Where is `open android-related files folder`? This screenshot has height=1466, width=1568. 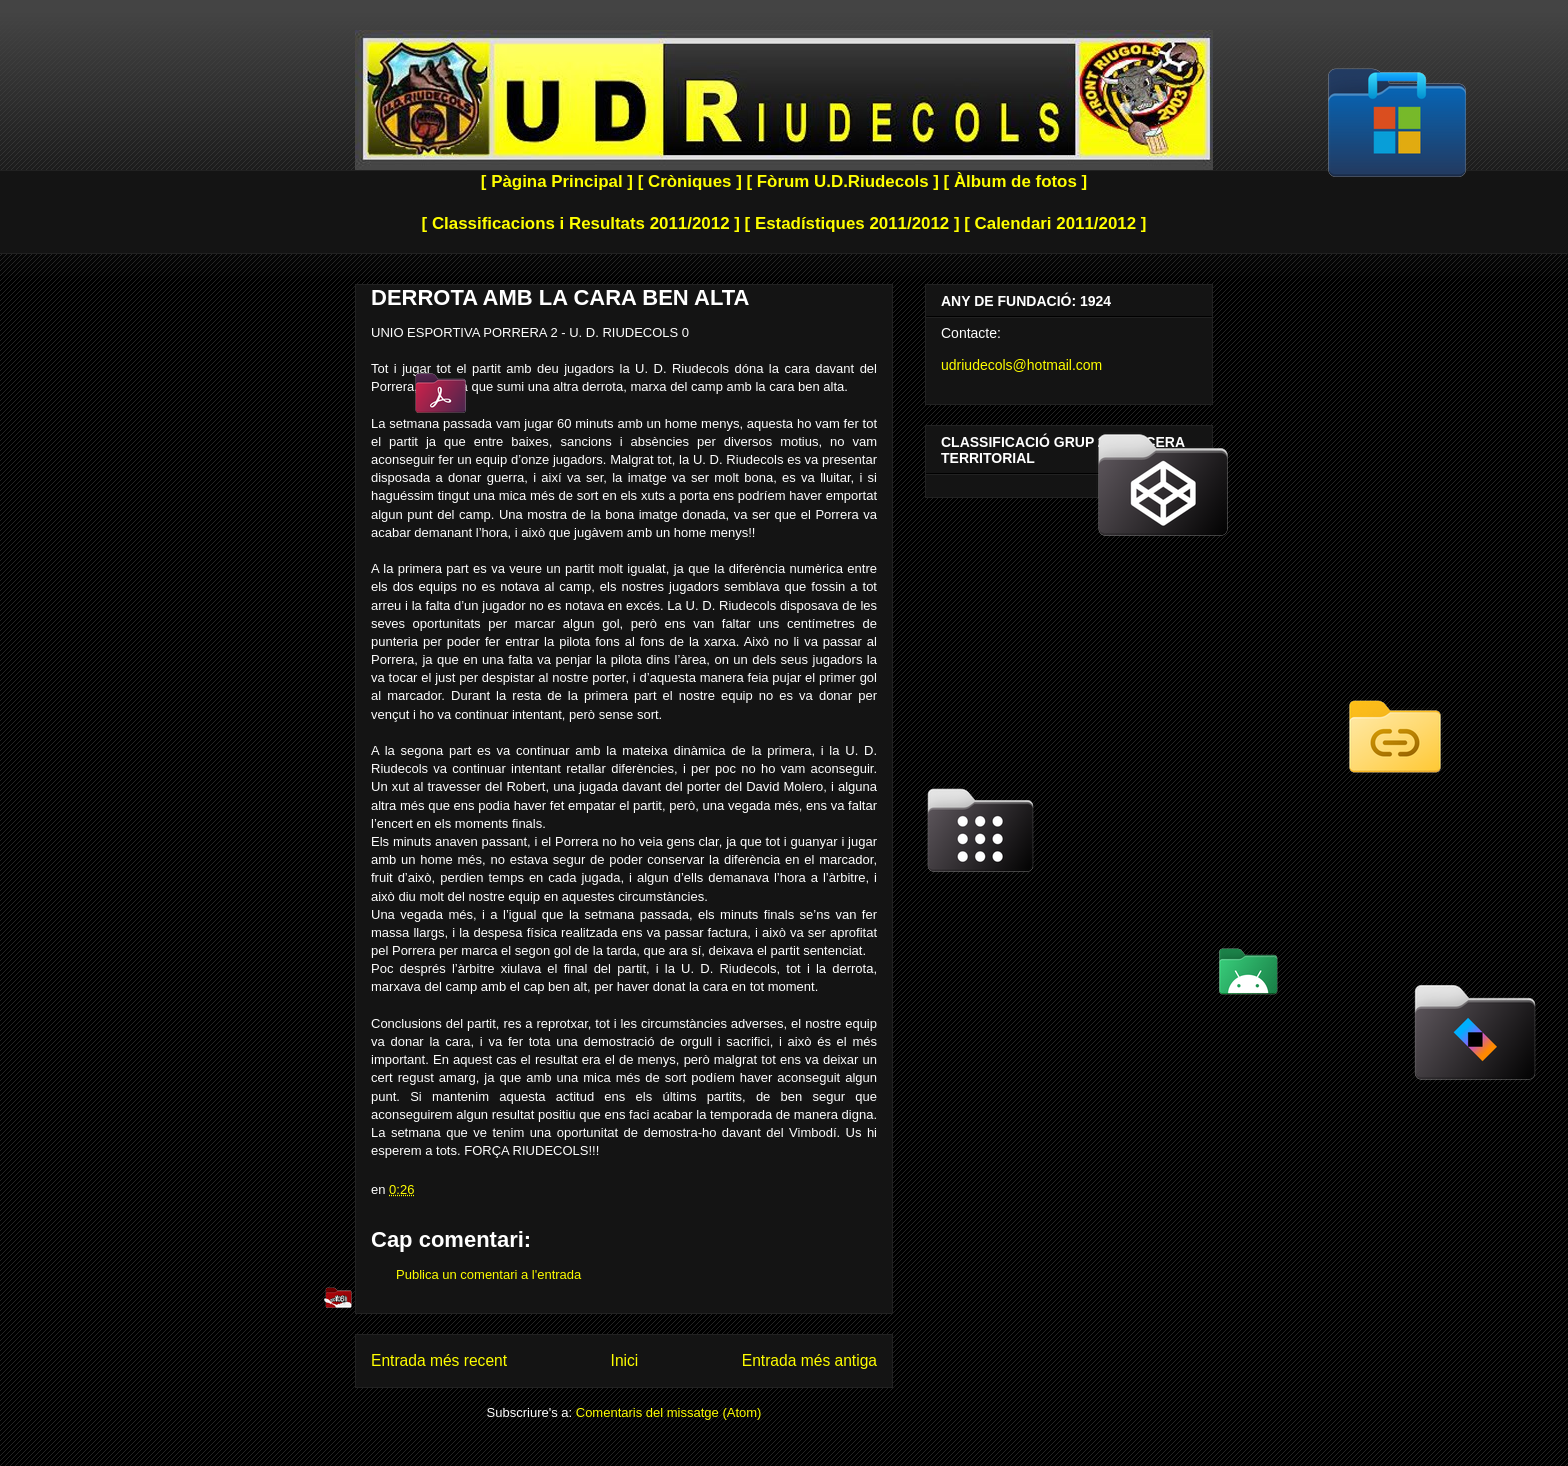
open android-related files folder is located at coordinates (1248, 973).